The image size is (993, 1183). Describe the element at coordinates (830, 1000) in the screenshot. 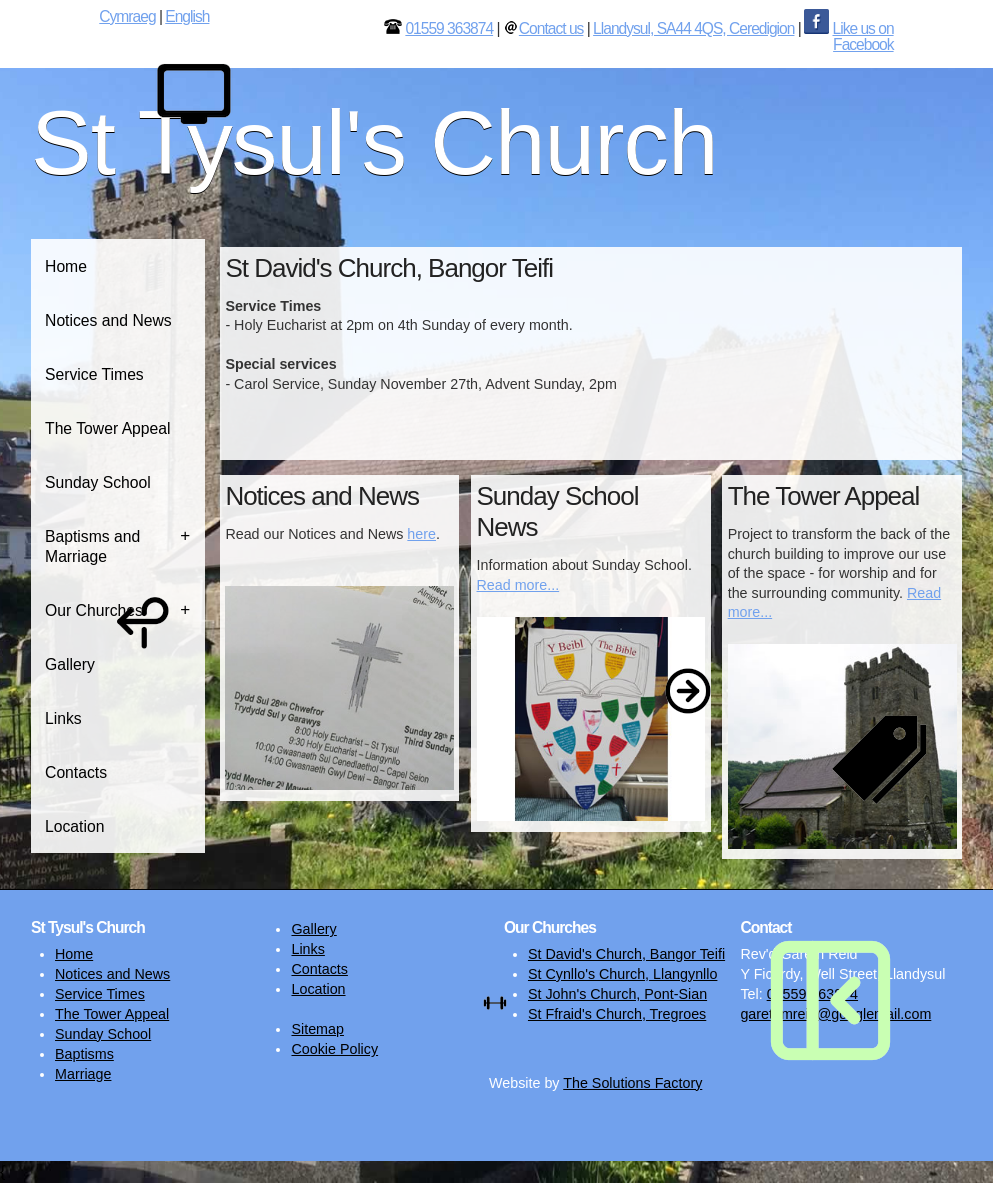

I see `collapse the left sidebar panel` at that location.